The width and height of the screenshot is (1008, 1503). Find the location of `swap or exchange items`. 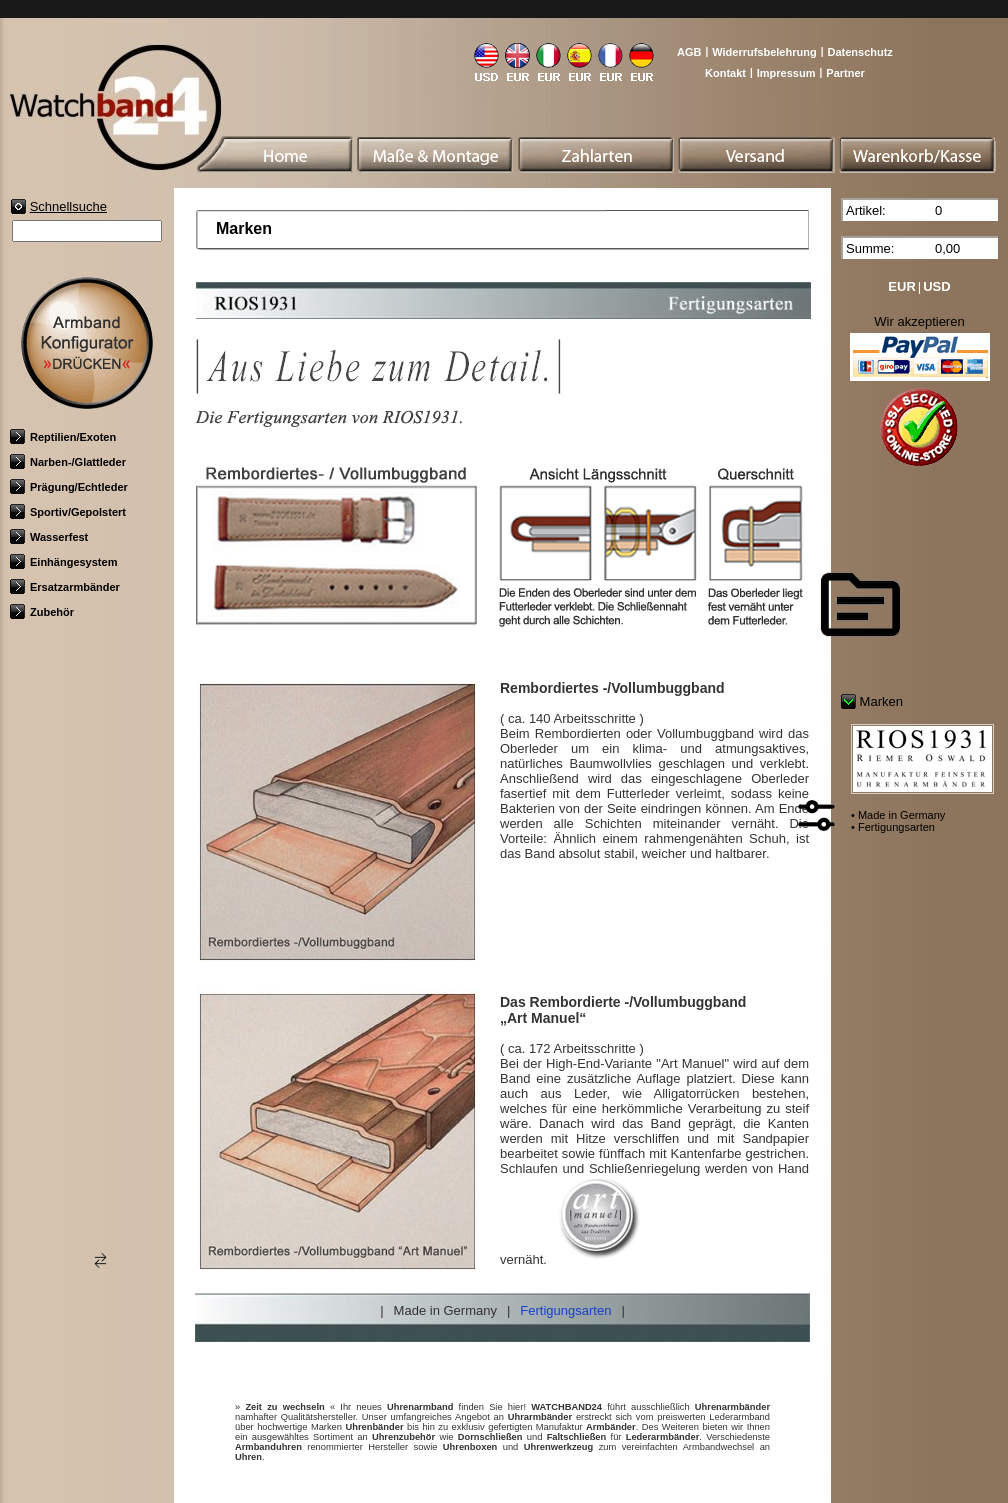

swap or exchange items is located at coordinates (100, 1260).